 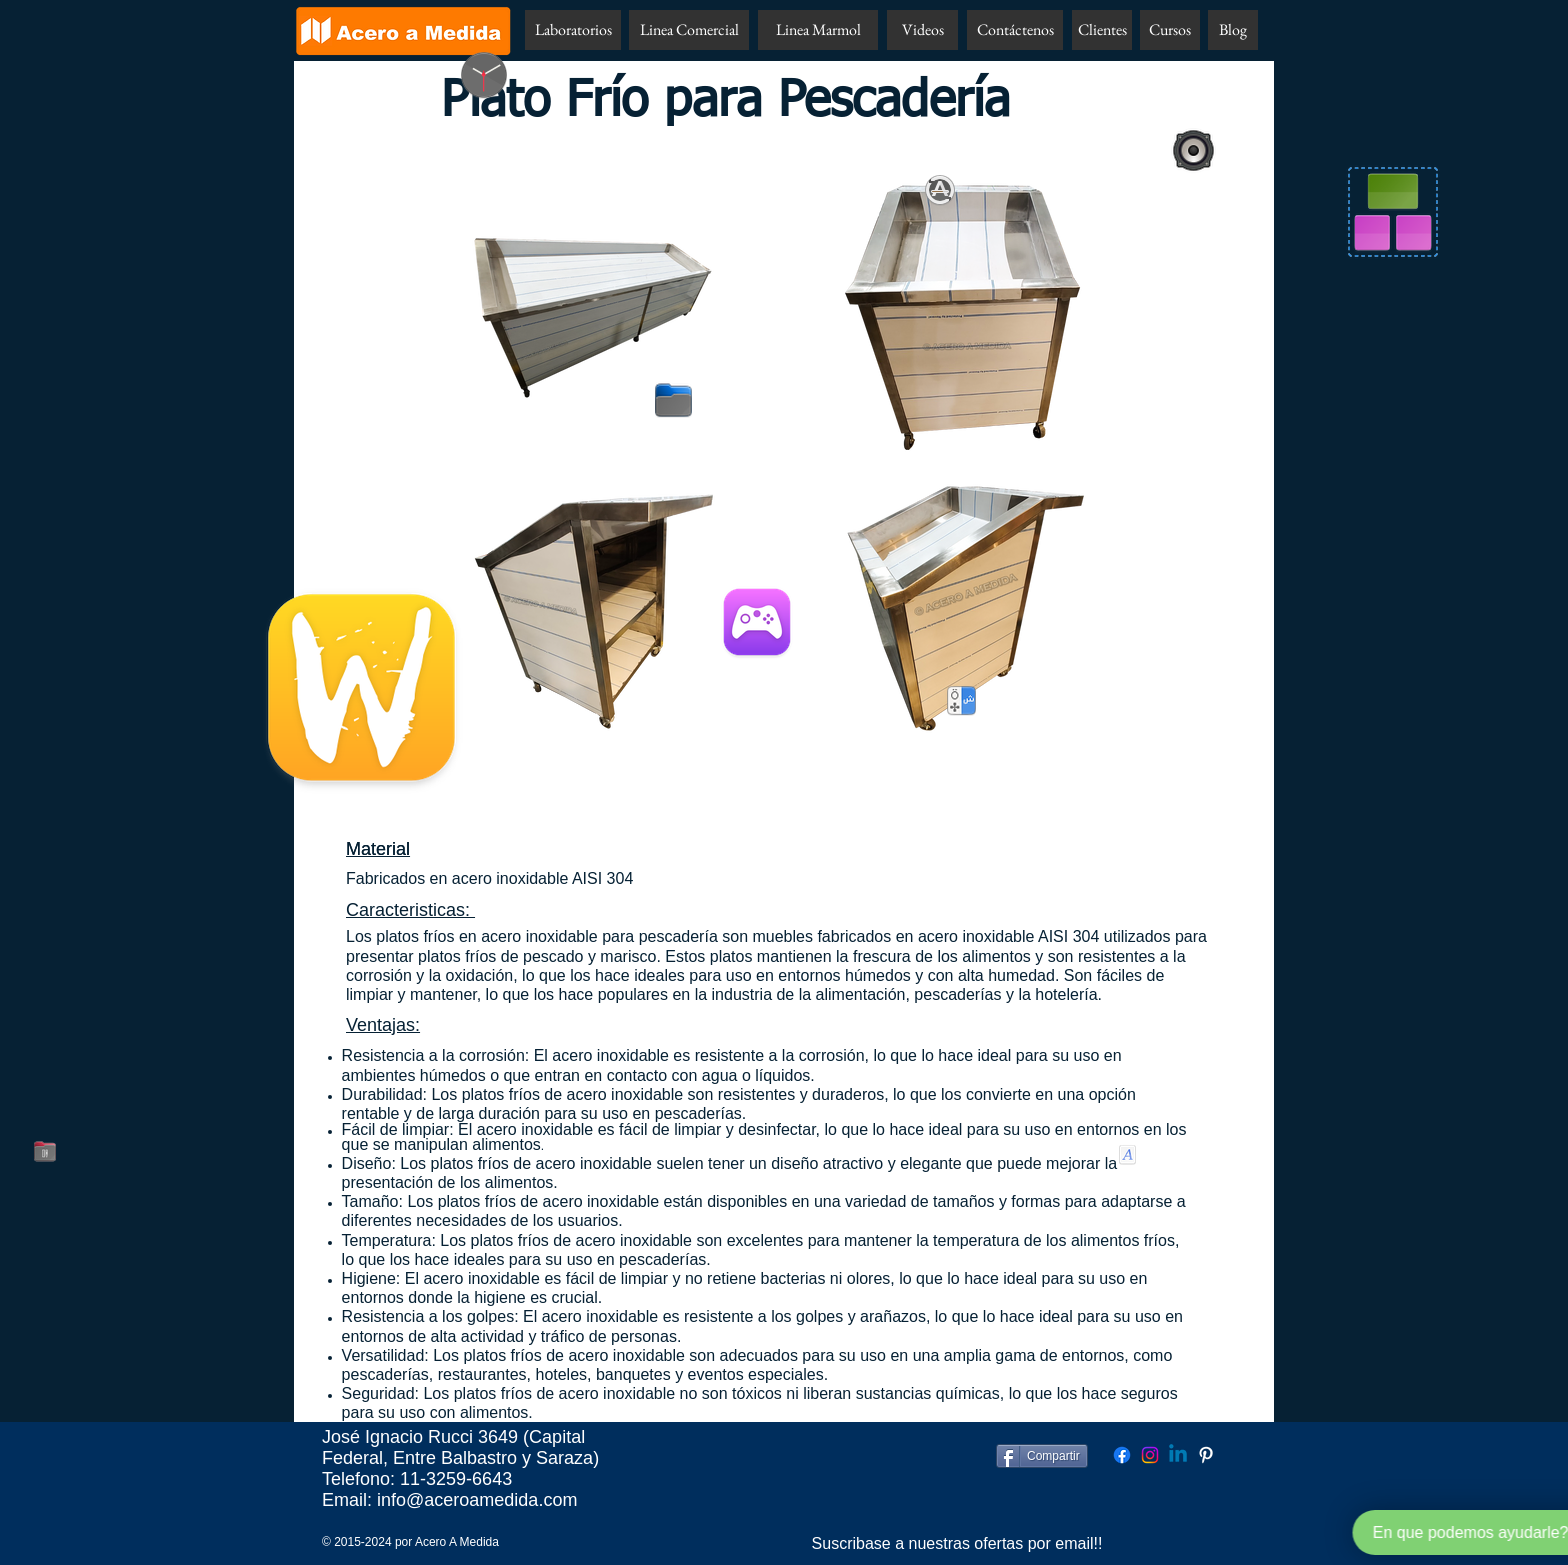 What do you see at coordinates (940, 190) in the screenshot?
I see `check for available software updates` at bounding box center [940, 190].